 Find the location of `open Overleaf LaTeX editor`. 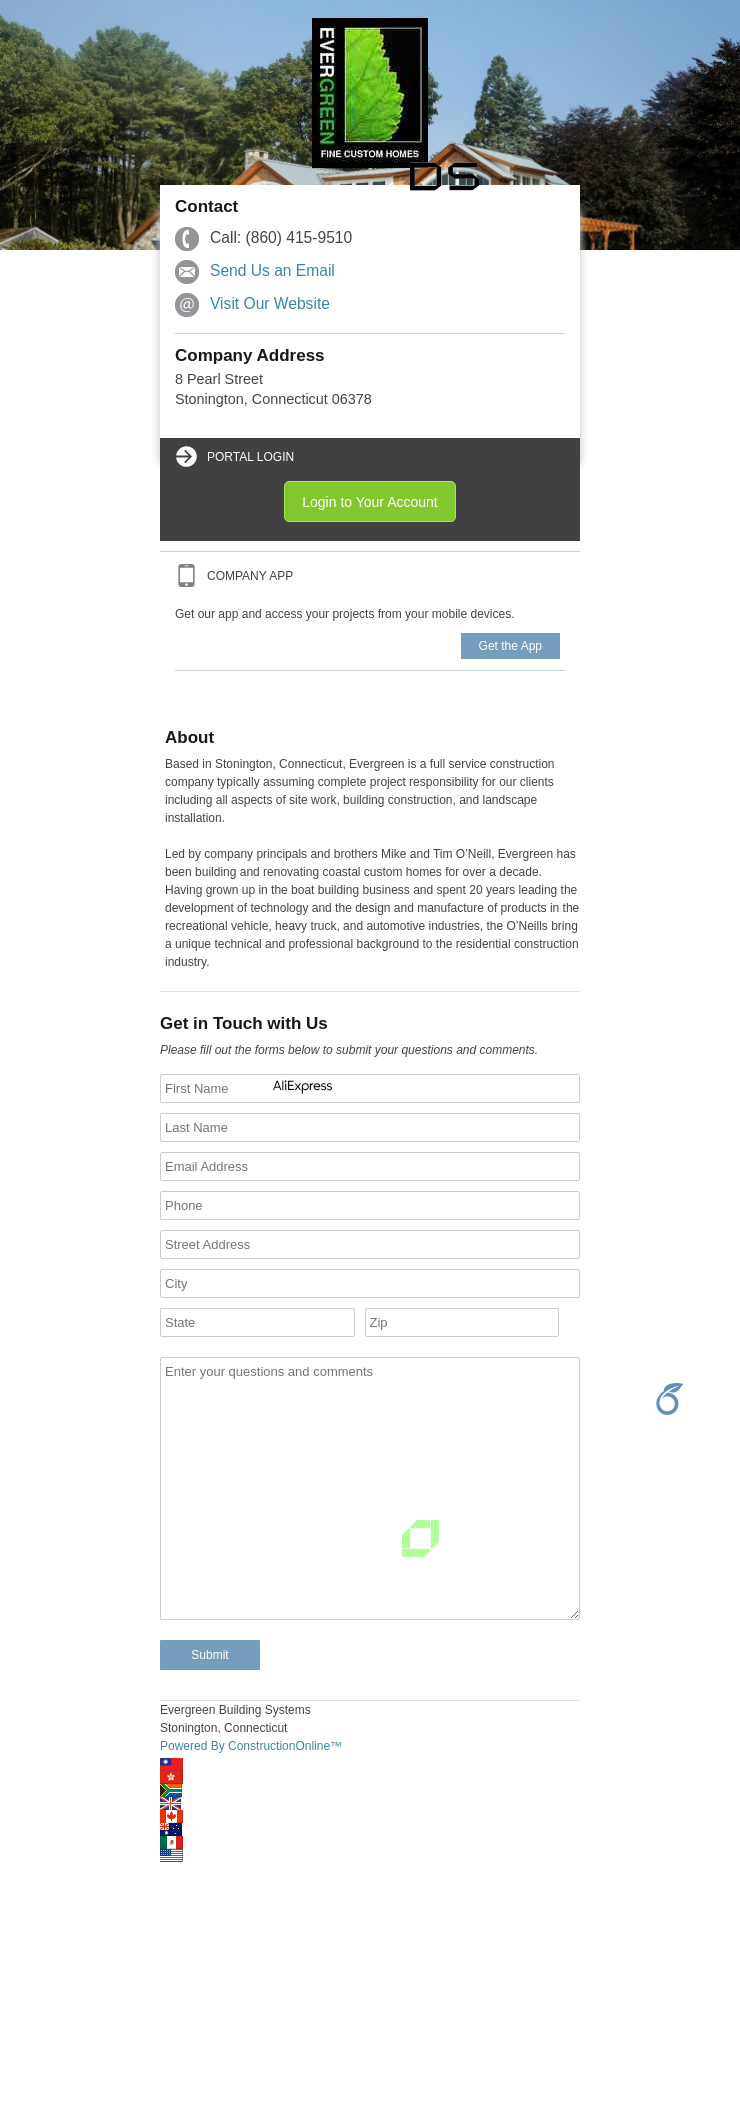

open Overleaf LaTeX editor is located at coordinates (670, 1399).